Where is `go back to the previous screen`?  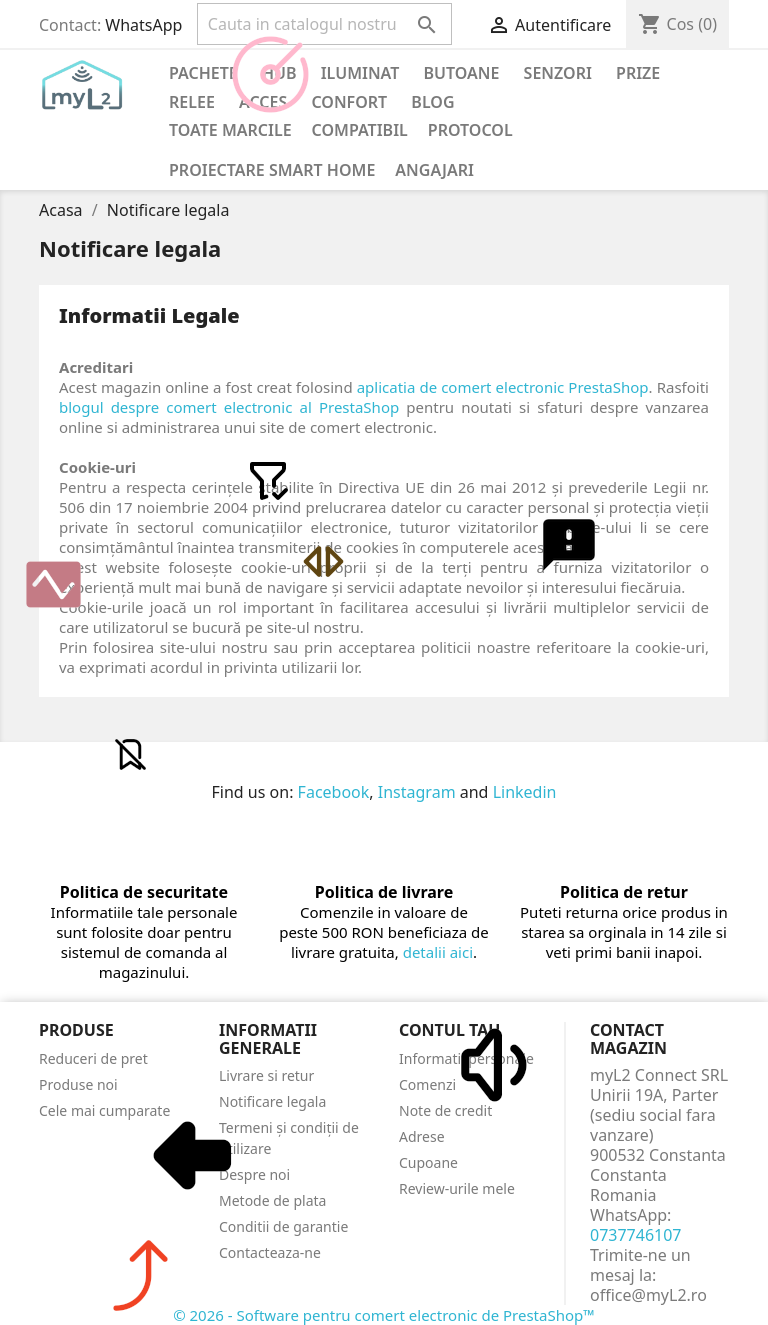 go back to the previous screen is located at coordinates (191, 1155).